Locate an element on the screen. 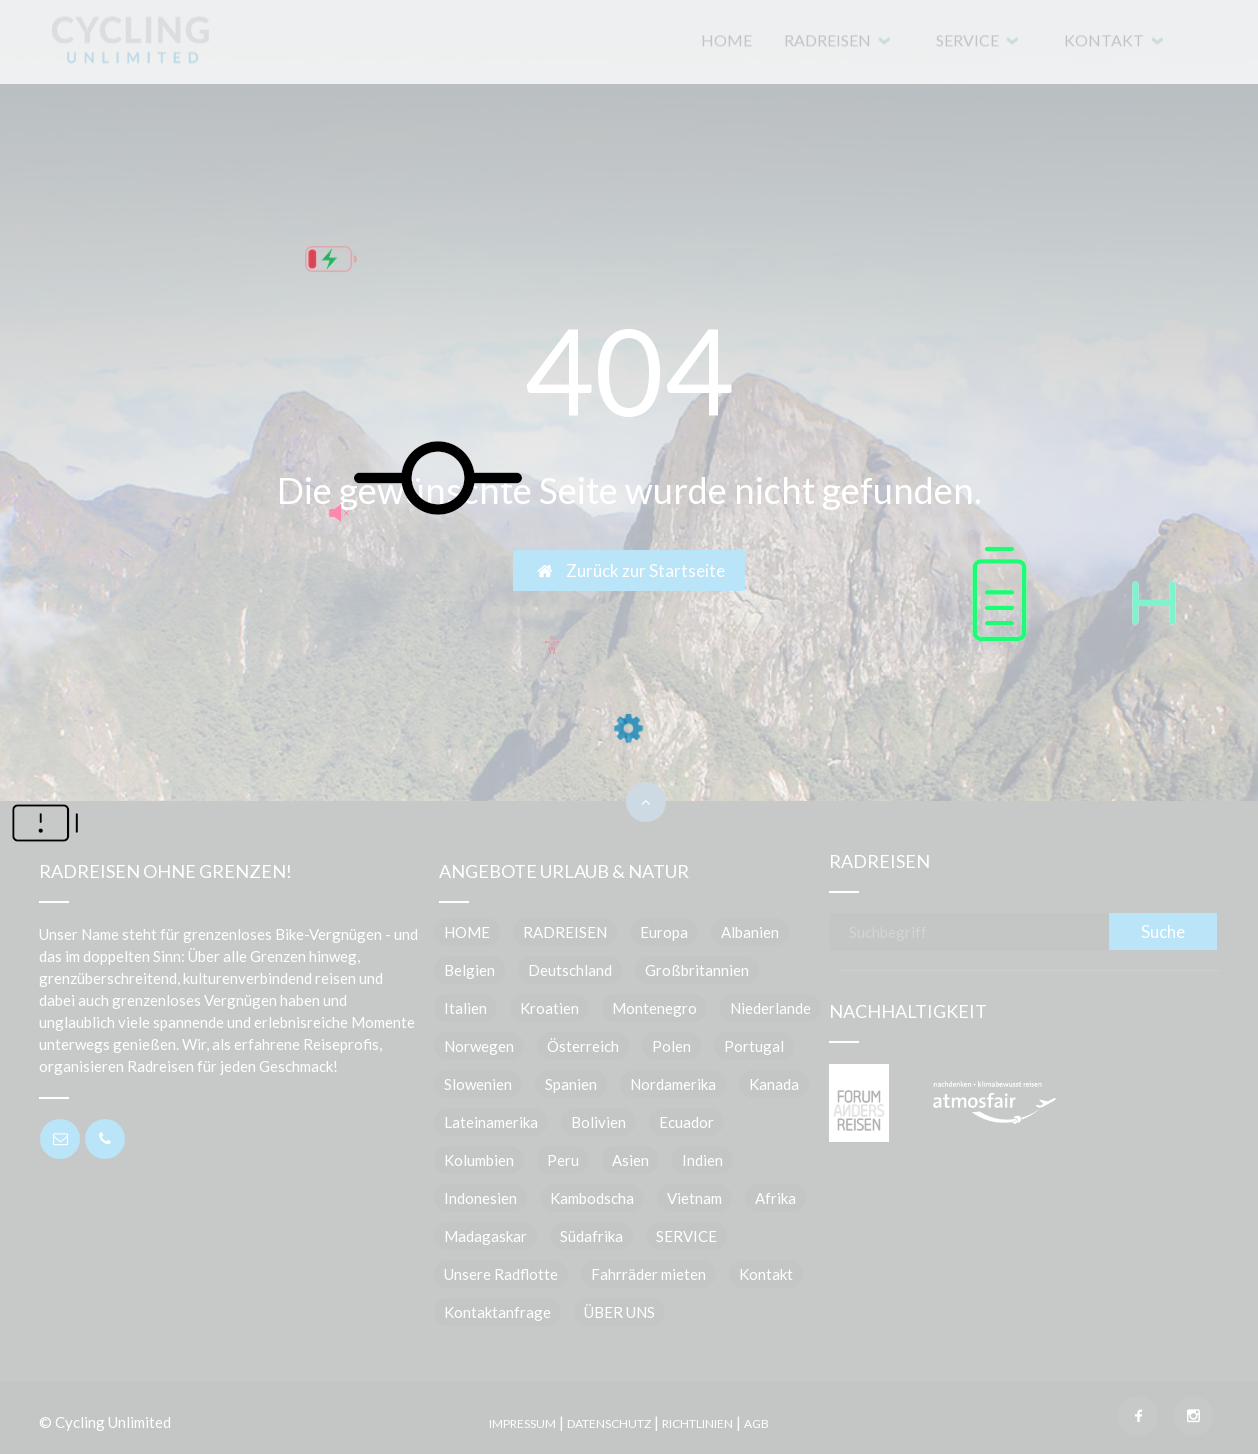 The width and height of the screenshot is (1258, 1454). indicates battery is critically low but currently charging is located at coordinates (331, 259).